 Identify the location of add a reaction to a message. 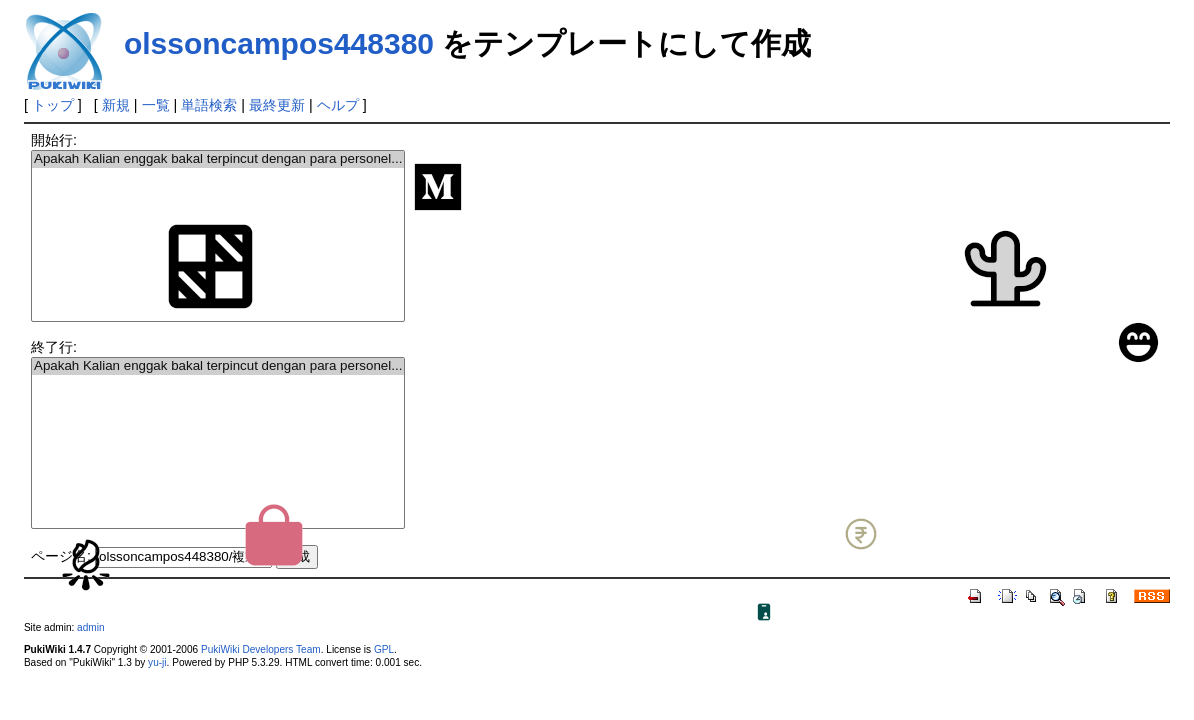
(1138, 342).